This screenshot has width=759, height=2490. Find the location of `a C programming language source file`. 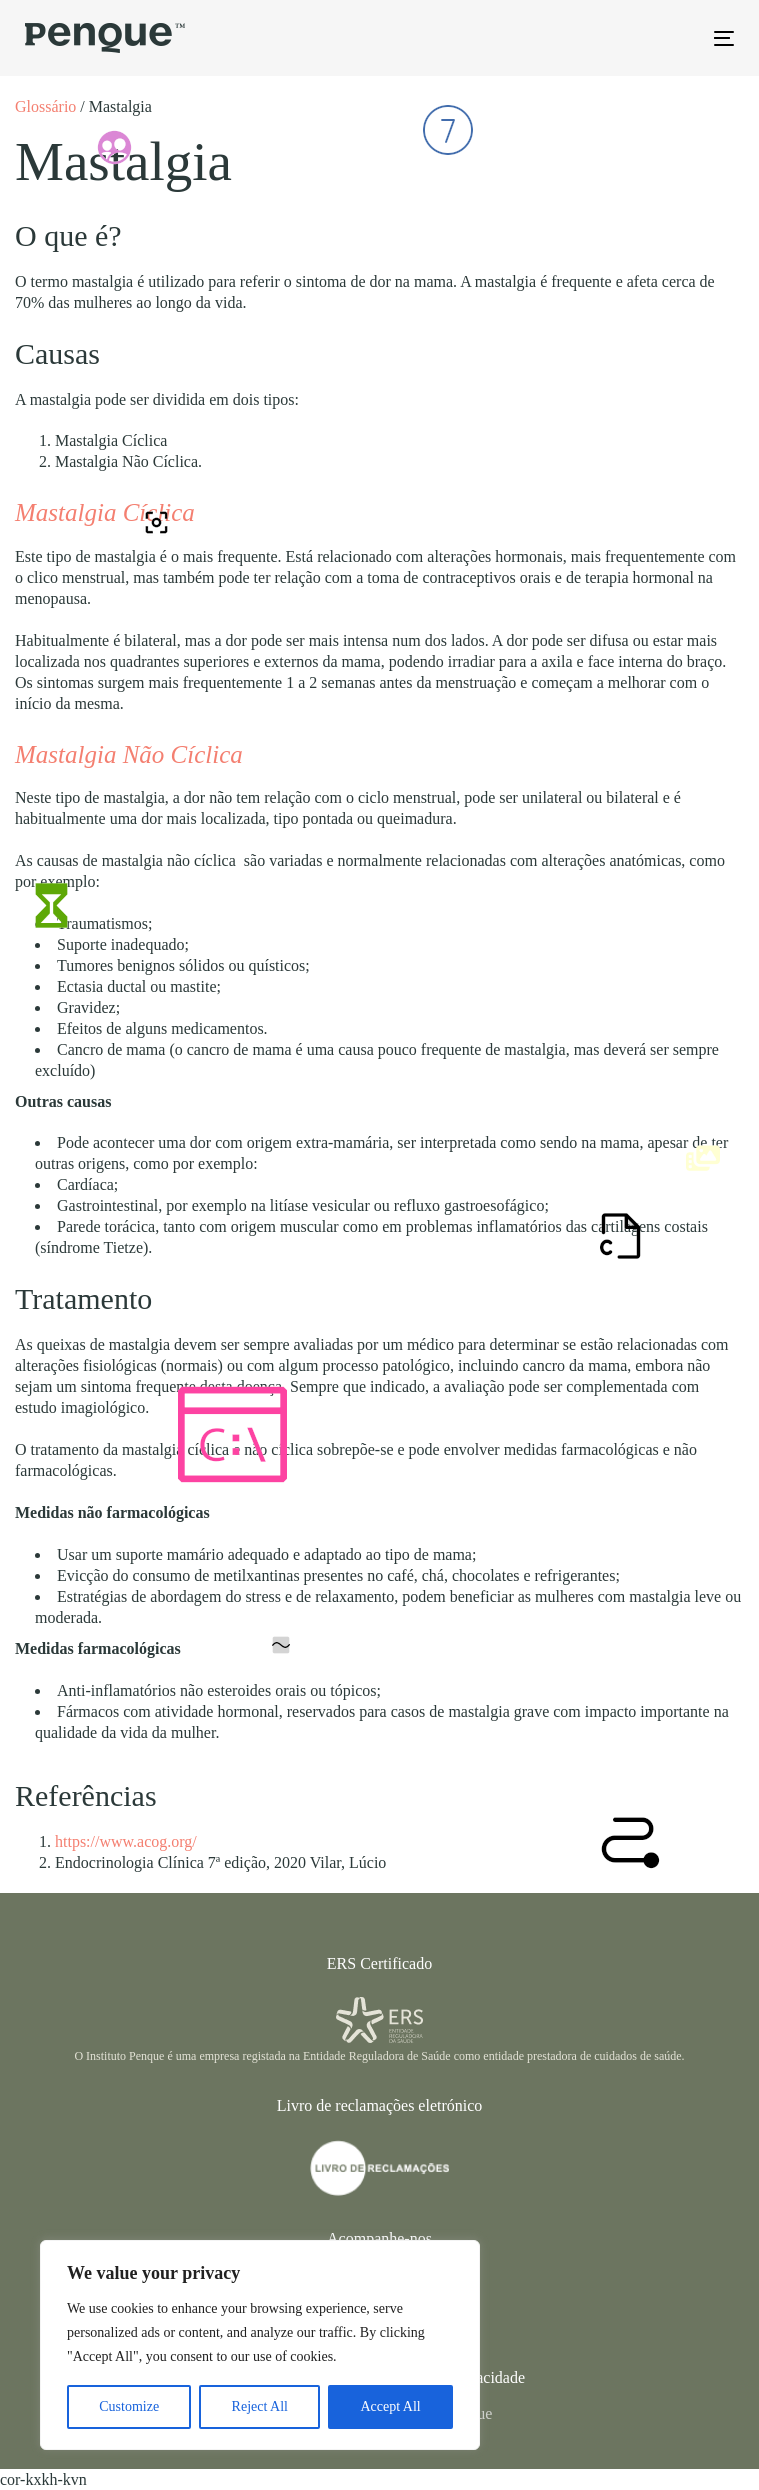

a C programming language source file is located at coordinates (621, 1236).